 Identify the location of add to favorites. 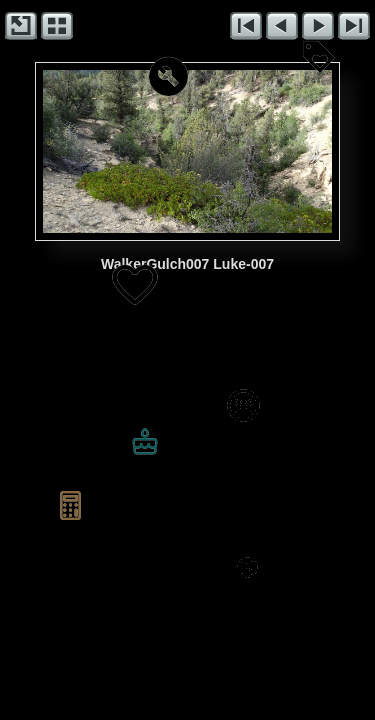
(135, 285).